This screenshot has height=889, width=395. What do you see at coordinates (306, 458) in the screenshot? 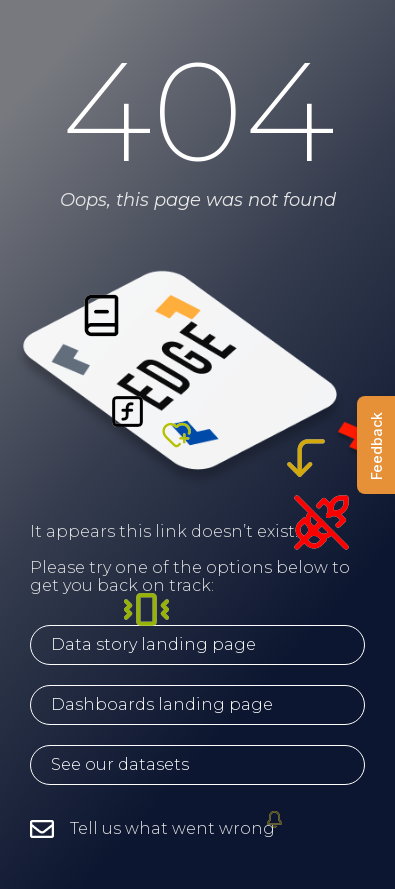
I see `go back and down in navigation` at bounding box center [306, 458].